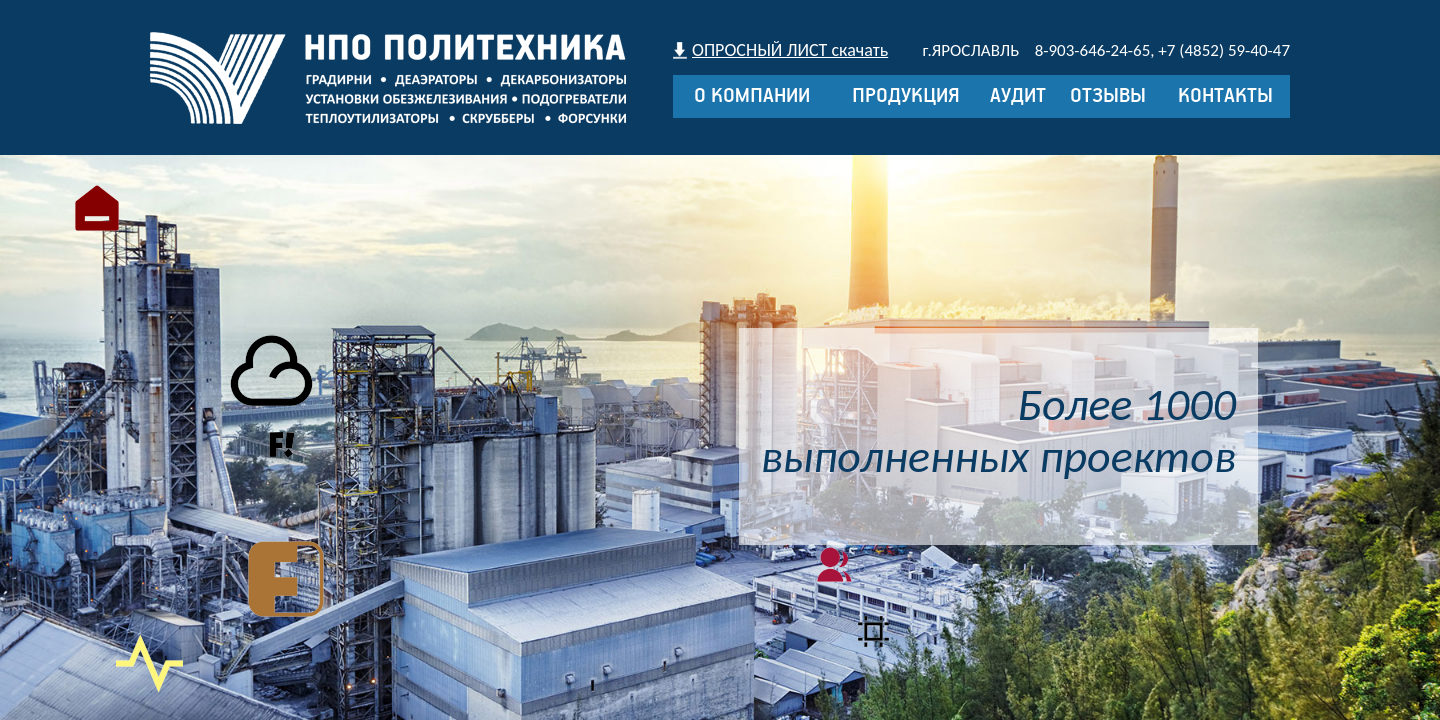 The image size is (1440, 720). Describe the element at coordinates (97, 209) in the screenshot. I see `navigate to home screen` at that location.